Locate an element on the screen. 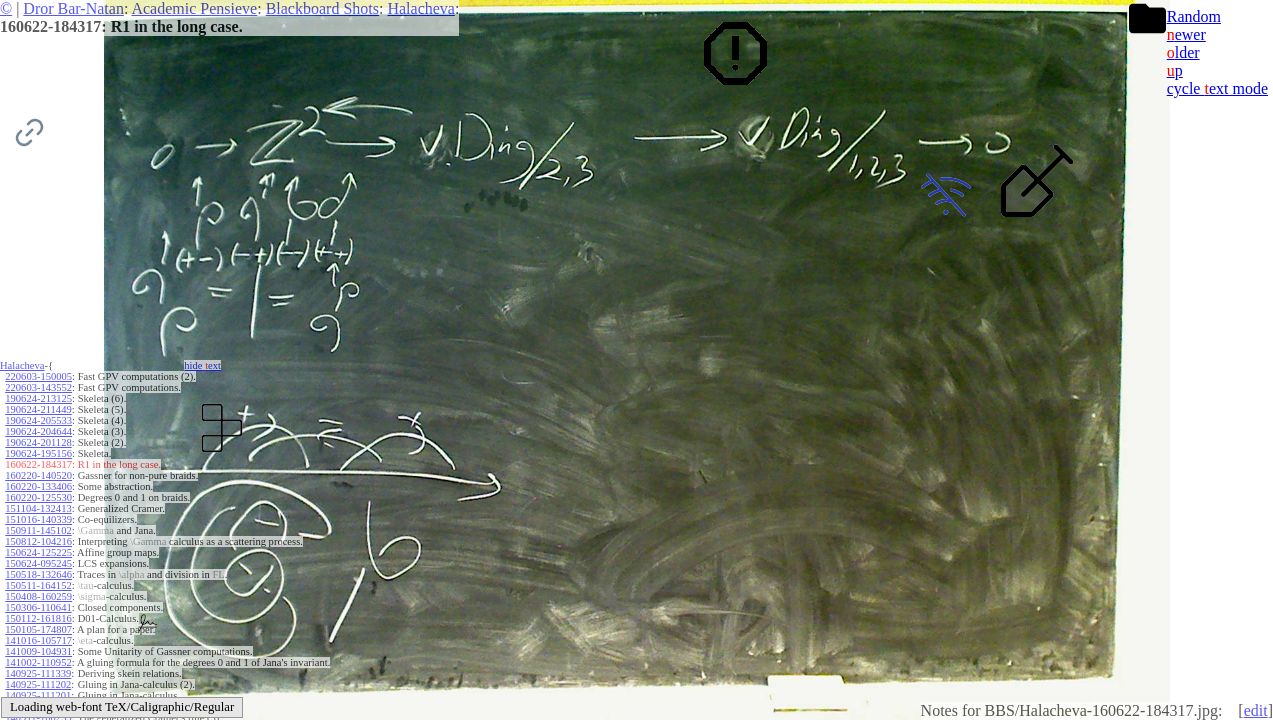 This screenshot has height=720, width=1273. gardening or landscaping tools is located at coordinates (1036, 182).